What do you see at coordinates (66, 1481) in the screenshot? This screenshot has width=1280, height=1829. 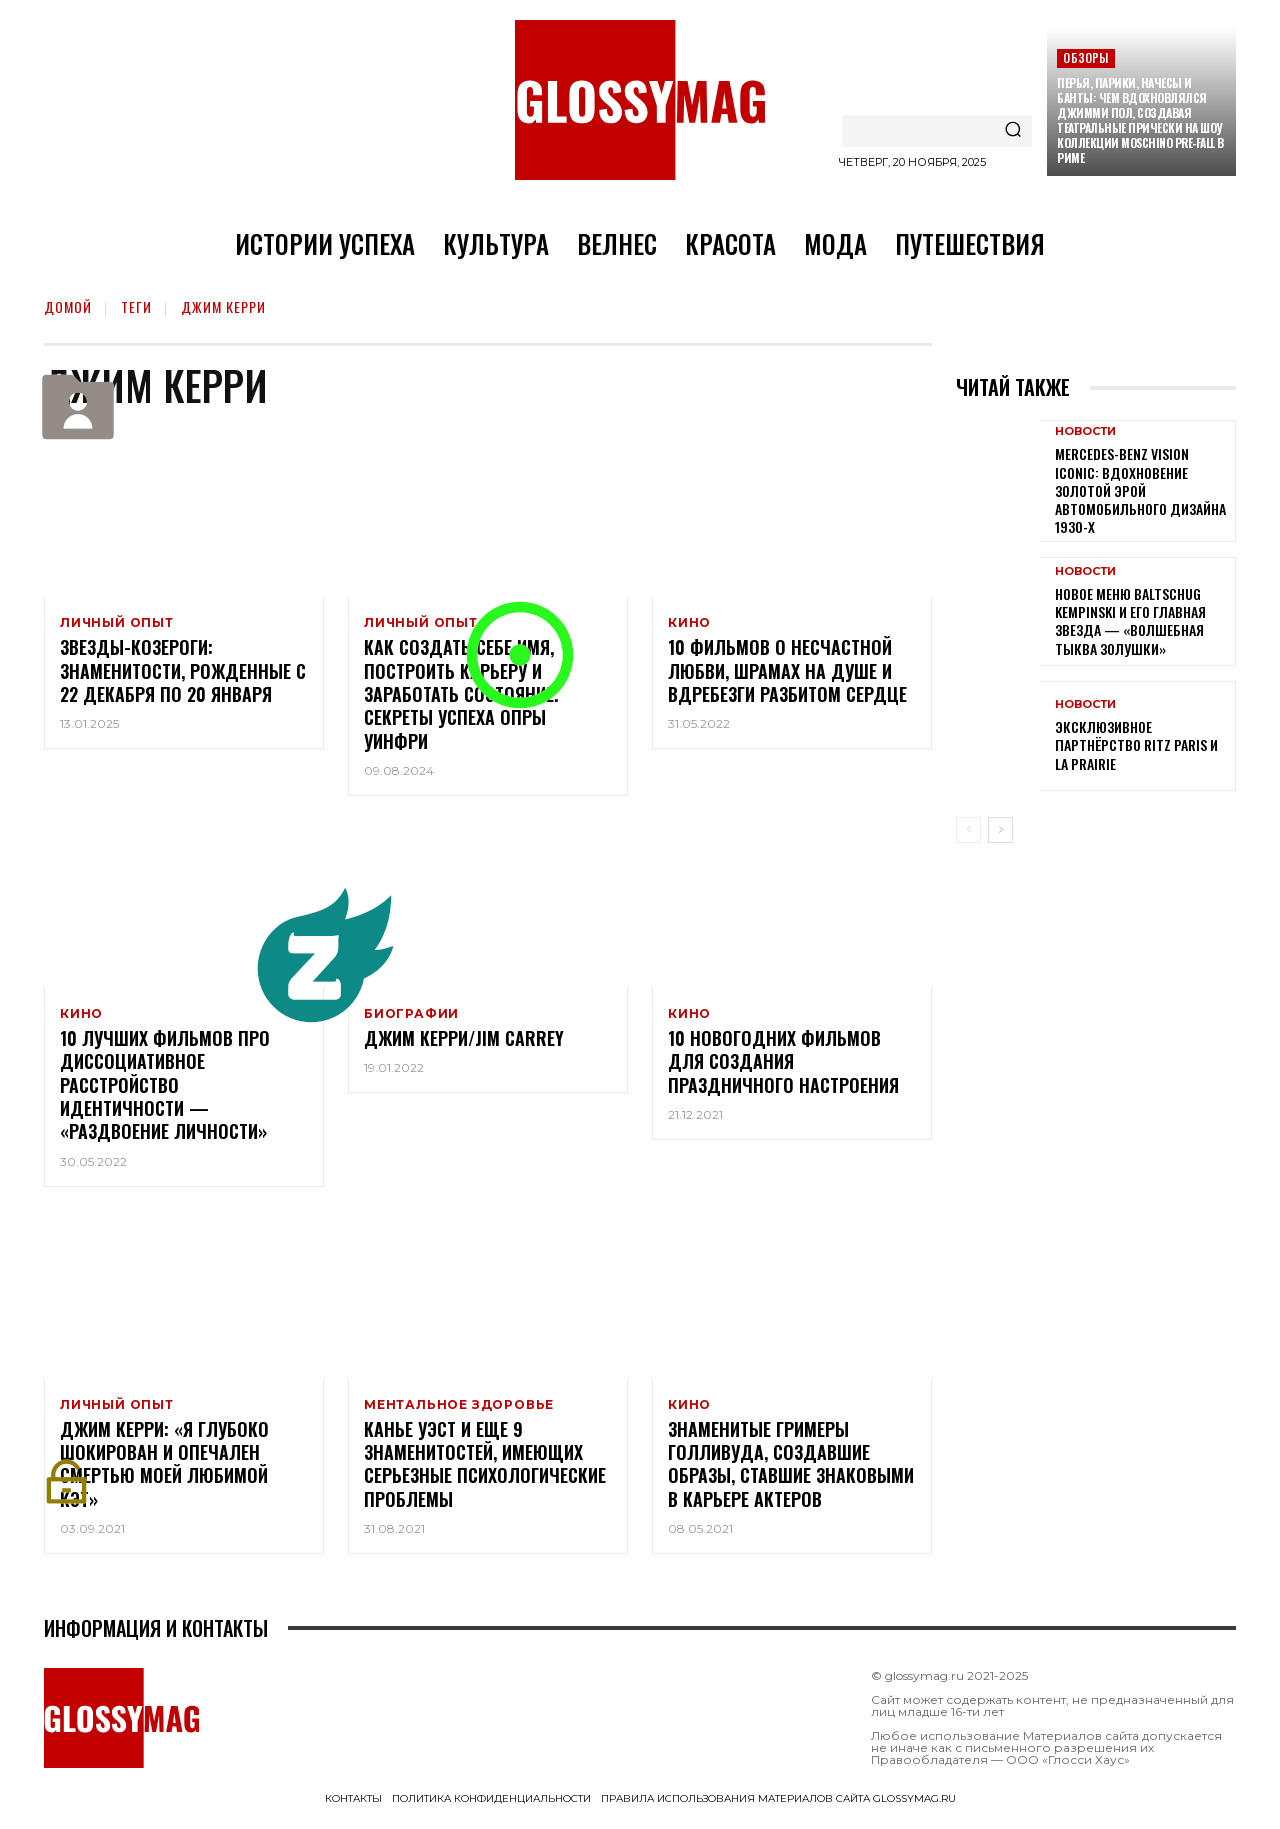 I see `unlock a secured item or feature` at bounding box center [66, 1481].